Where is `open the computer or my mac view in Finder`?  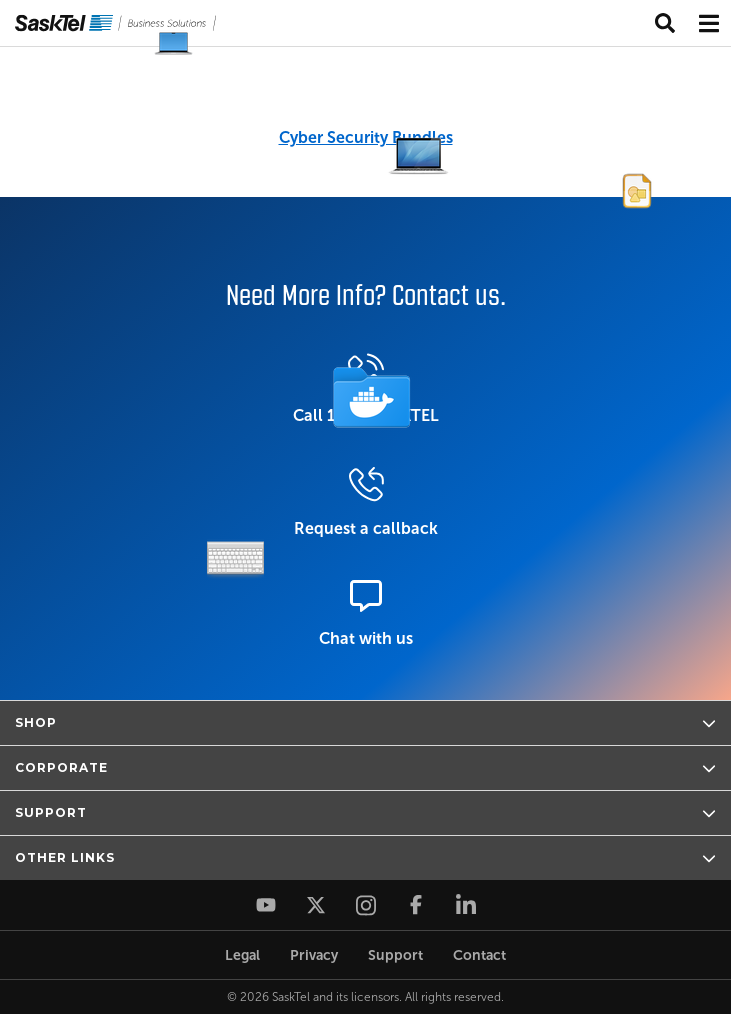 open the computer or my mac view in Finder is located at coordinates (418, 150).